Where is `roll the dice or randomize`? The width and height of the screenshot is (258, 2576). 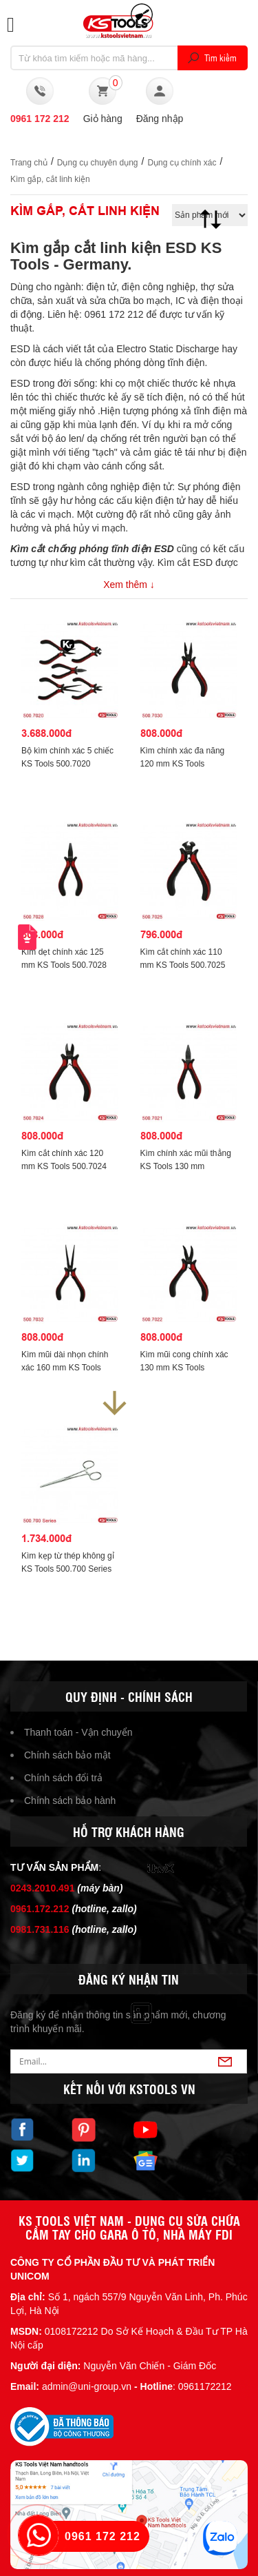 roll the dice or randomize is located at coordinates (141, 2013).